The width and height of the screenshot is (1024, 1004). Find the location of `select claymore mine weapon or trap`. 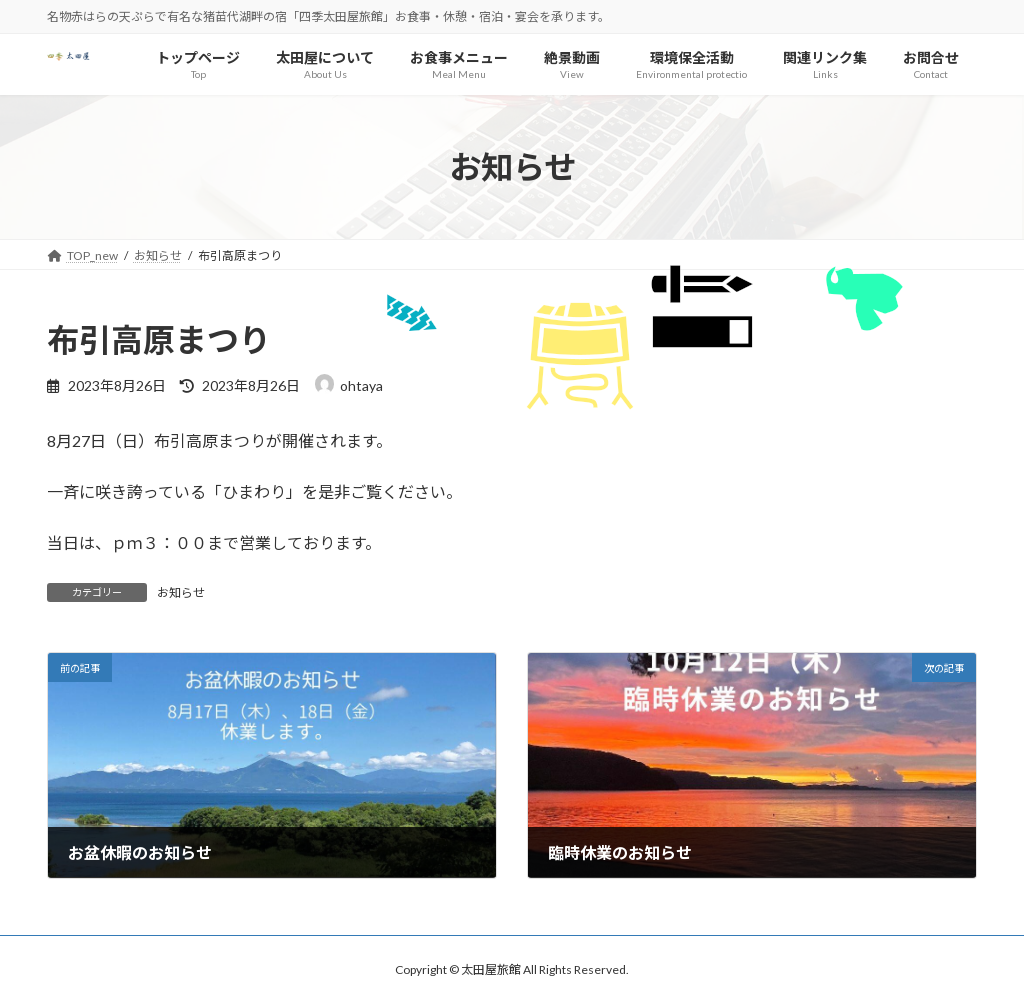

select claymore mine weapon or trap is located at coordinates (580, 355).